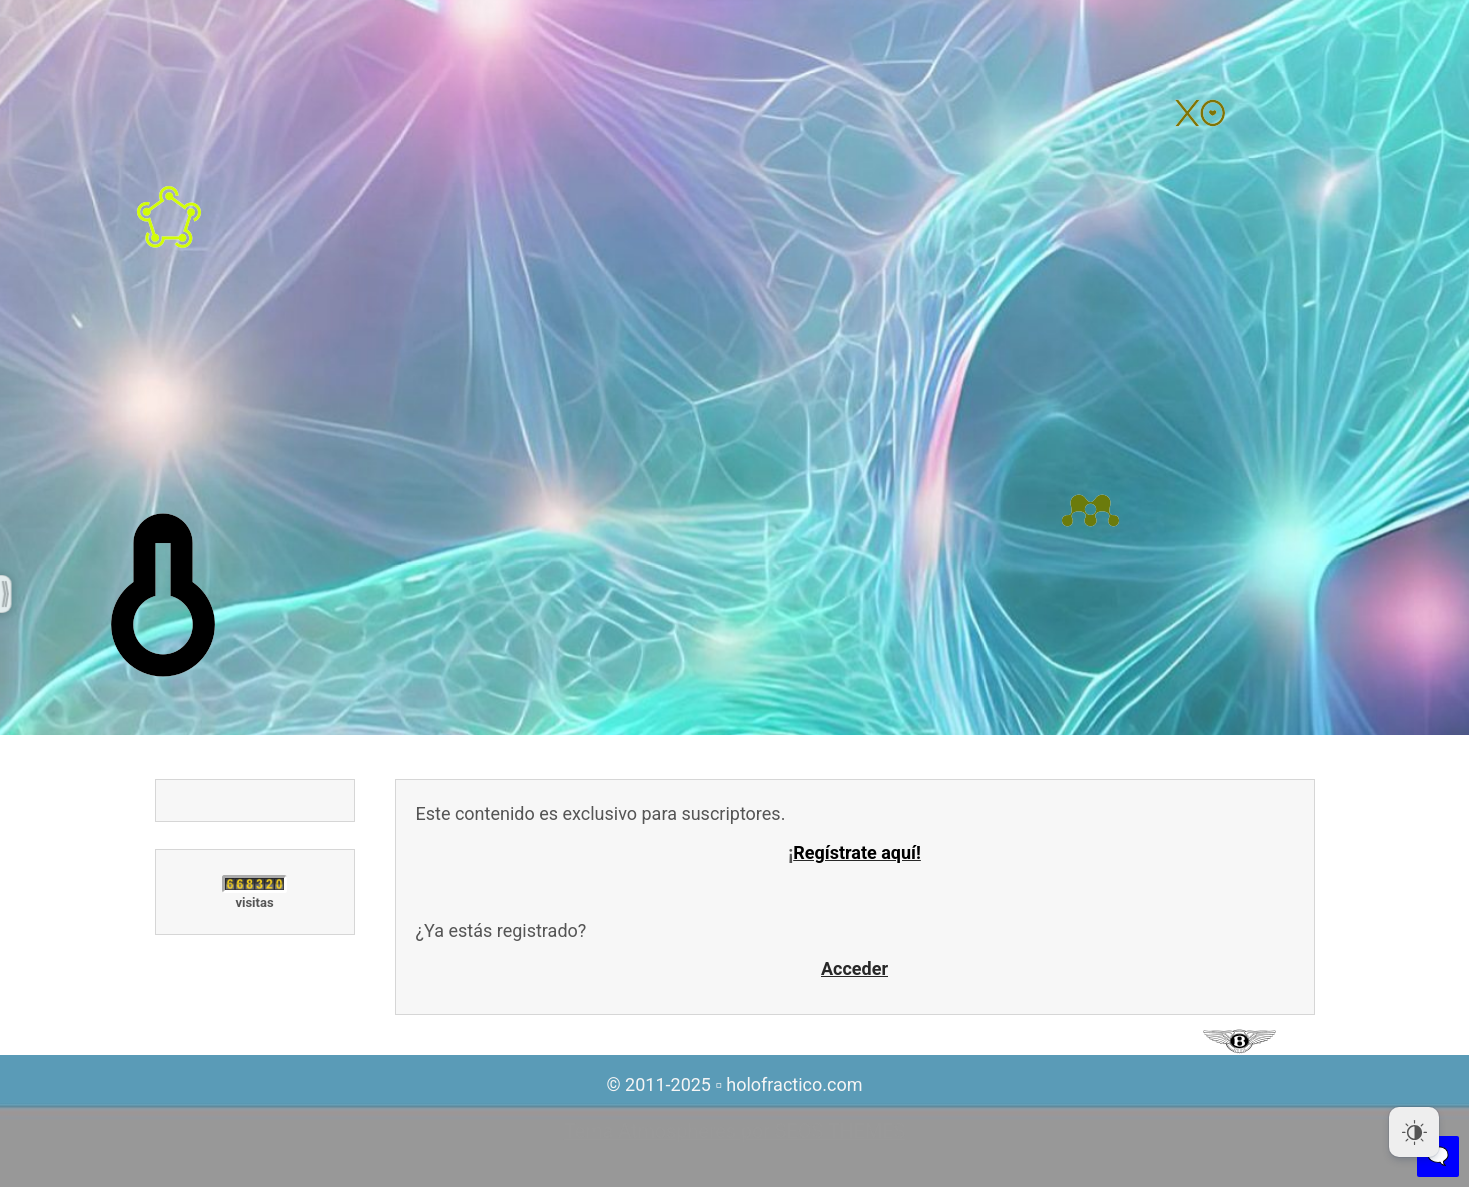  What do you see at coordinates (1090, 510) in the screenshot?
I see `open Mendeley reference manager` at bounding box center [1090, 510].